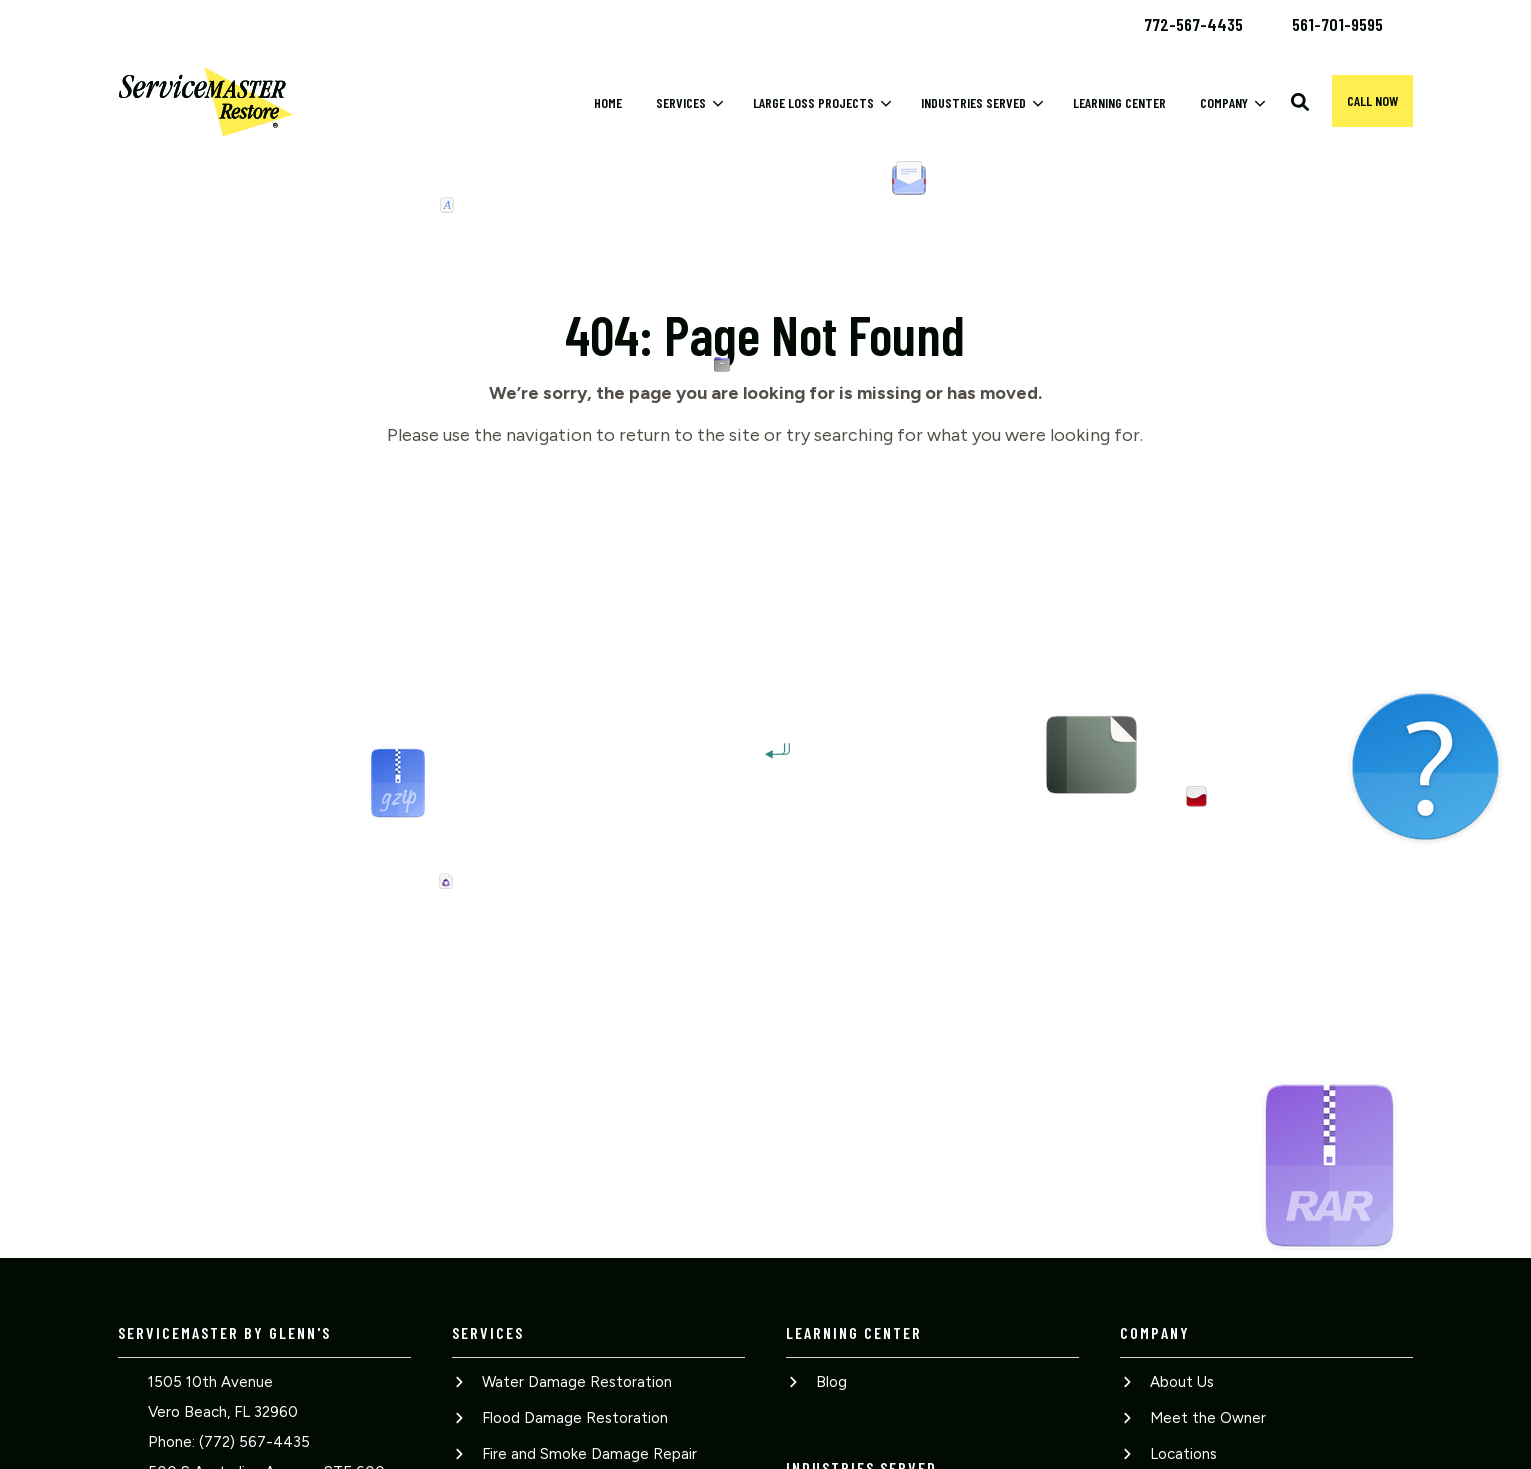 The height and width of the screenshot is (1469, 1531). Describe the element at coordinates (777, 749) in the screenshot. I see `reply to all recipients of an email` at that location.